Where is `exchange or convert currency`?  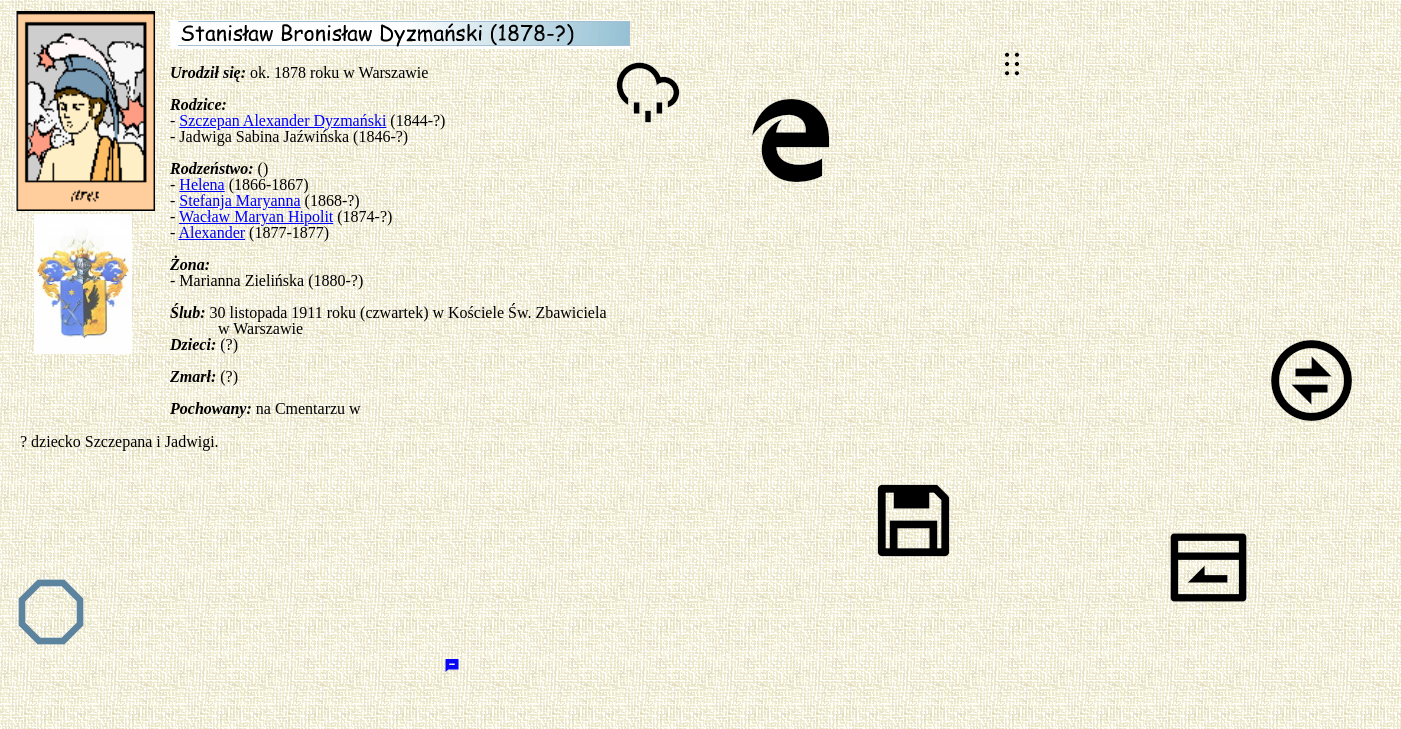 exchange or convert currency is located at coordinates (1311, 380).